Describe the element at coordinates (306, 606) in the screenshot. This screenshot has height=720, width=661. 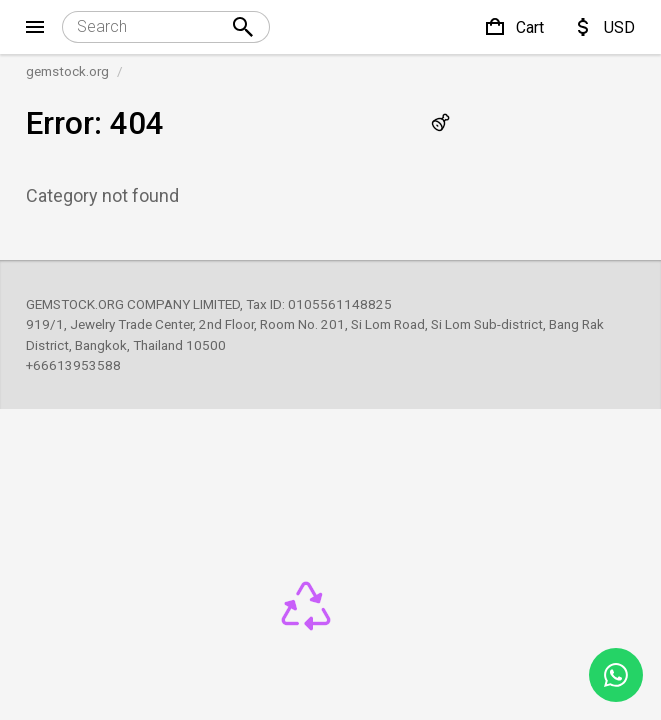
I see `recycle or dispose of item responsibly` at that location.